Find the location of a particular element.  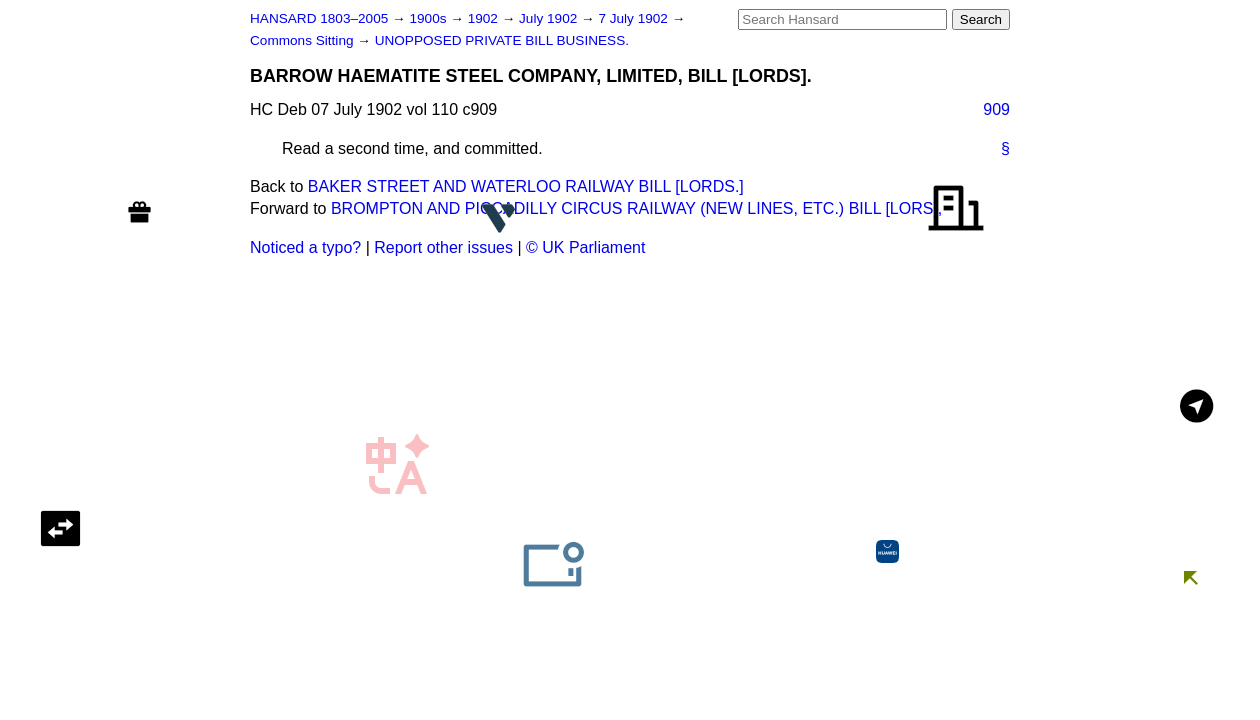

view gifts or rewards is located at coordinates (139, 212).